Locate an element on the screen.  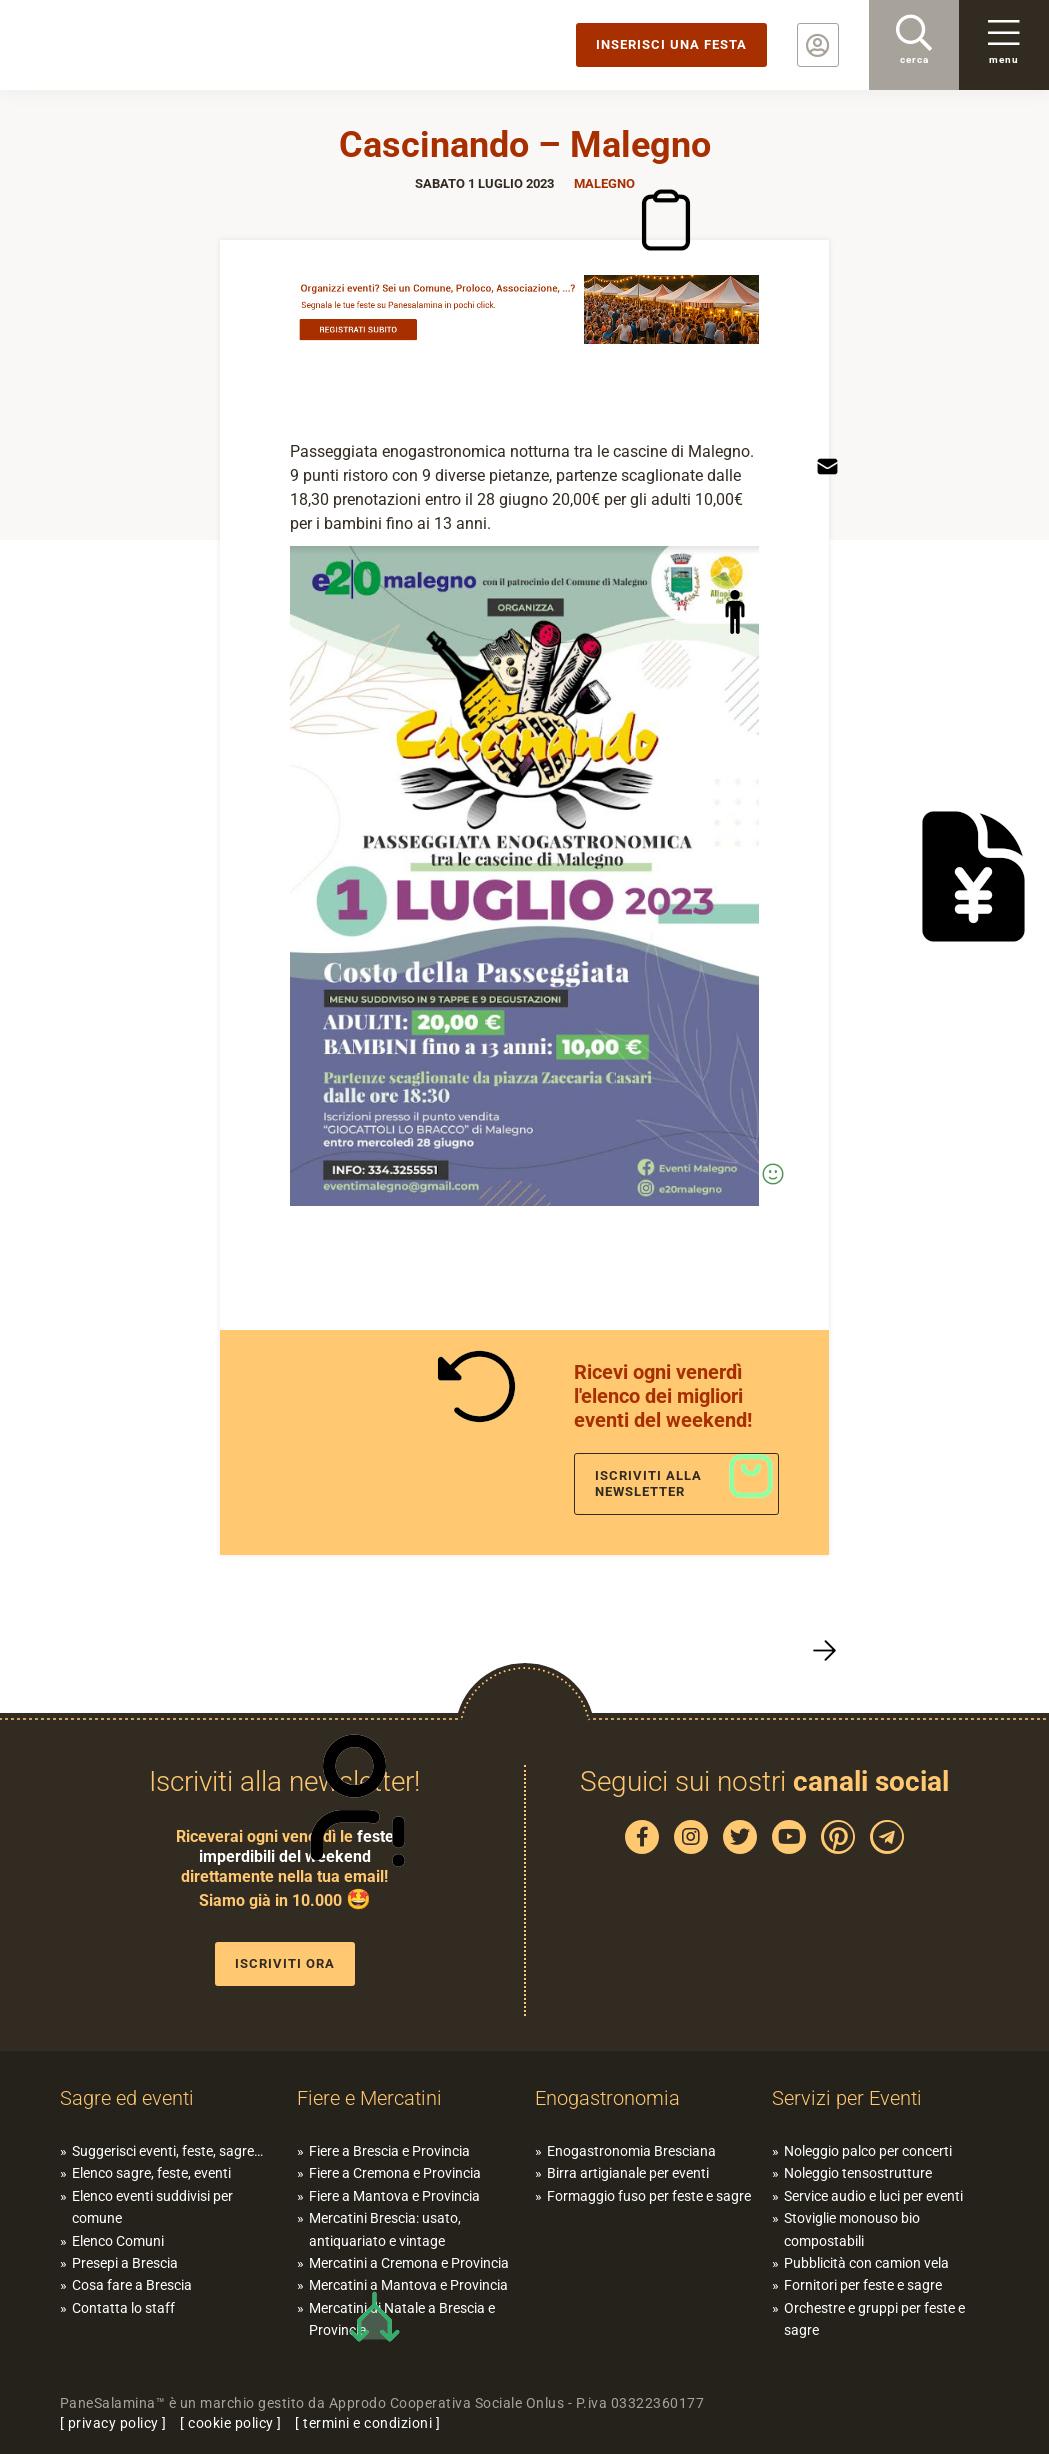
add an emoji or reaction is located at coordinates (773, 1174).